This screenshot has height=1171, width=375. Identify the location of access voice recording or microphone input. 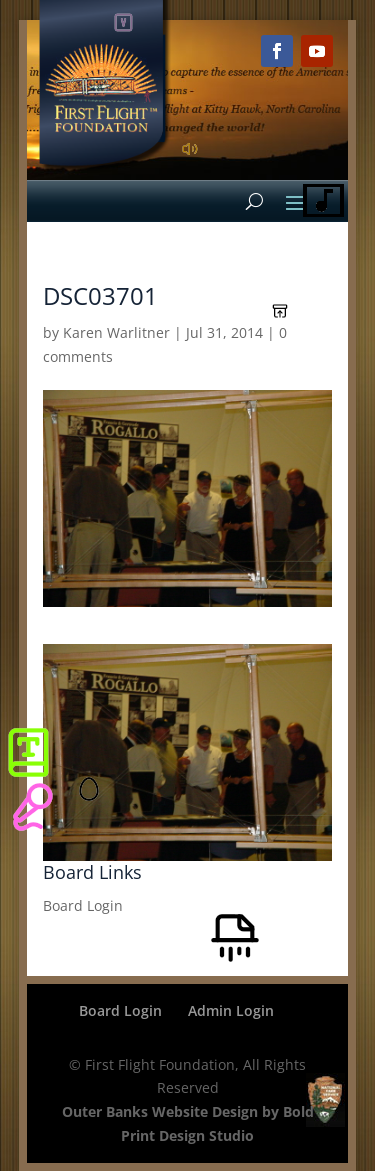
(31, 807).